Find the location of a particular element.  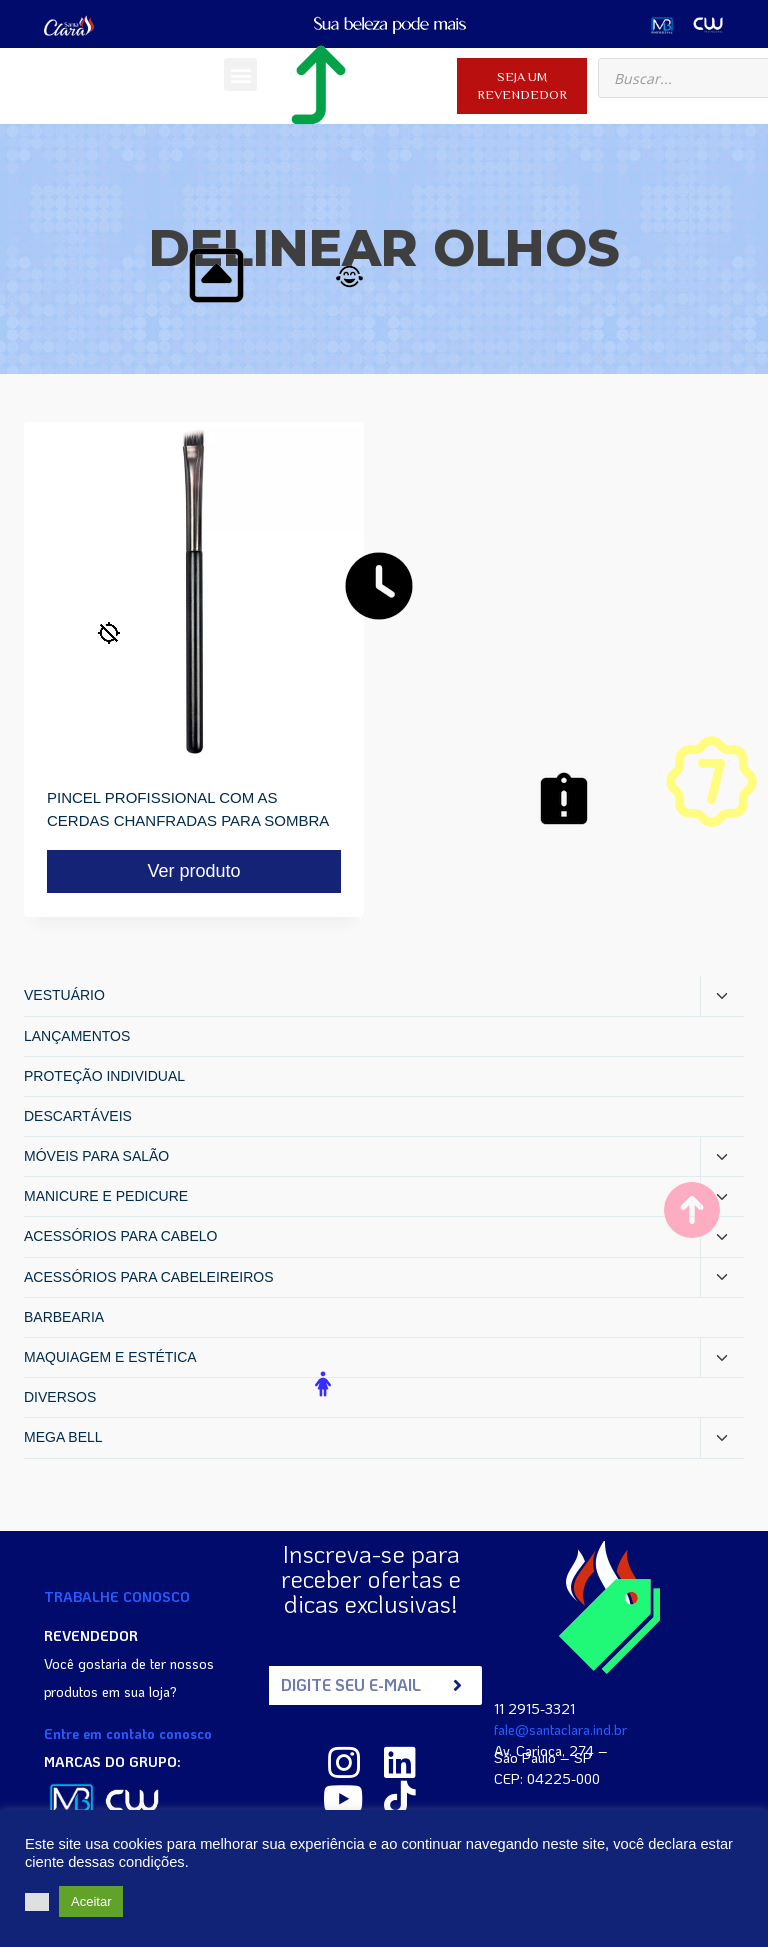

react with laughing emoji is located at coordinates (349, 276).